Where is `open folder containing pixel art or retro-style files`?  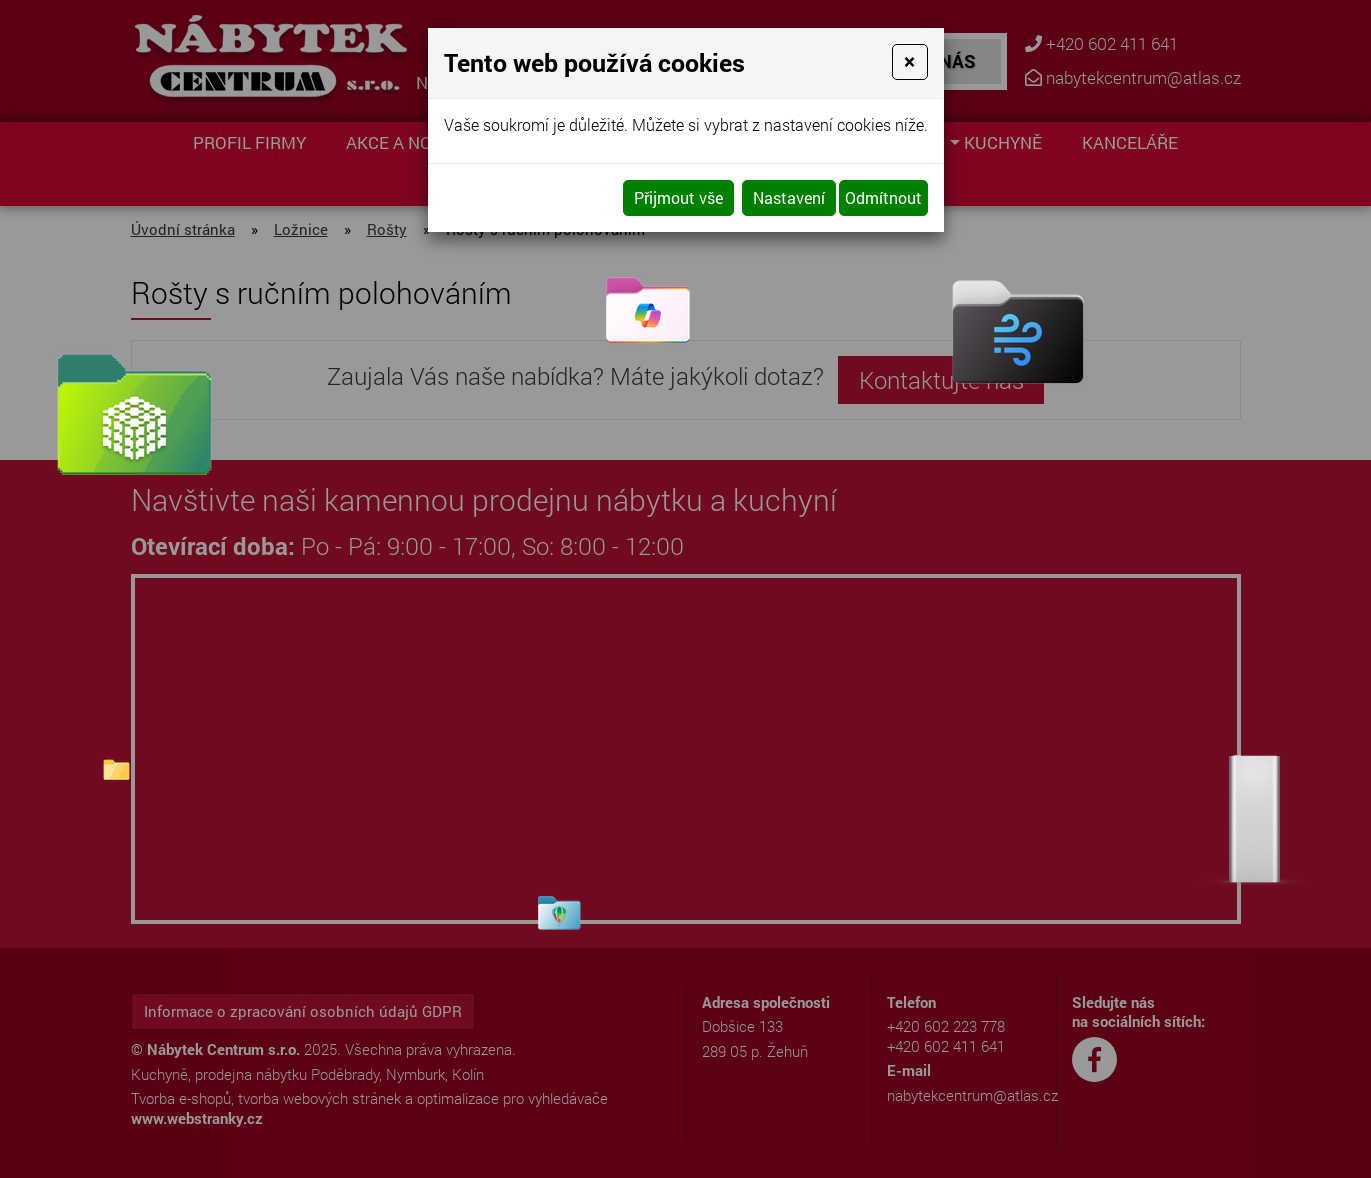 open folder containing pixel art or retro-style files is located at coordinates (116, 770).